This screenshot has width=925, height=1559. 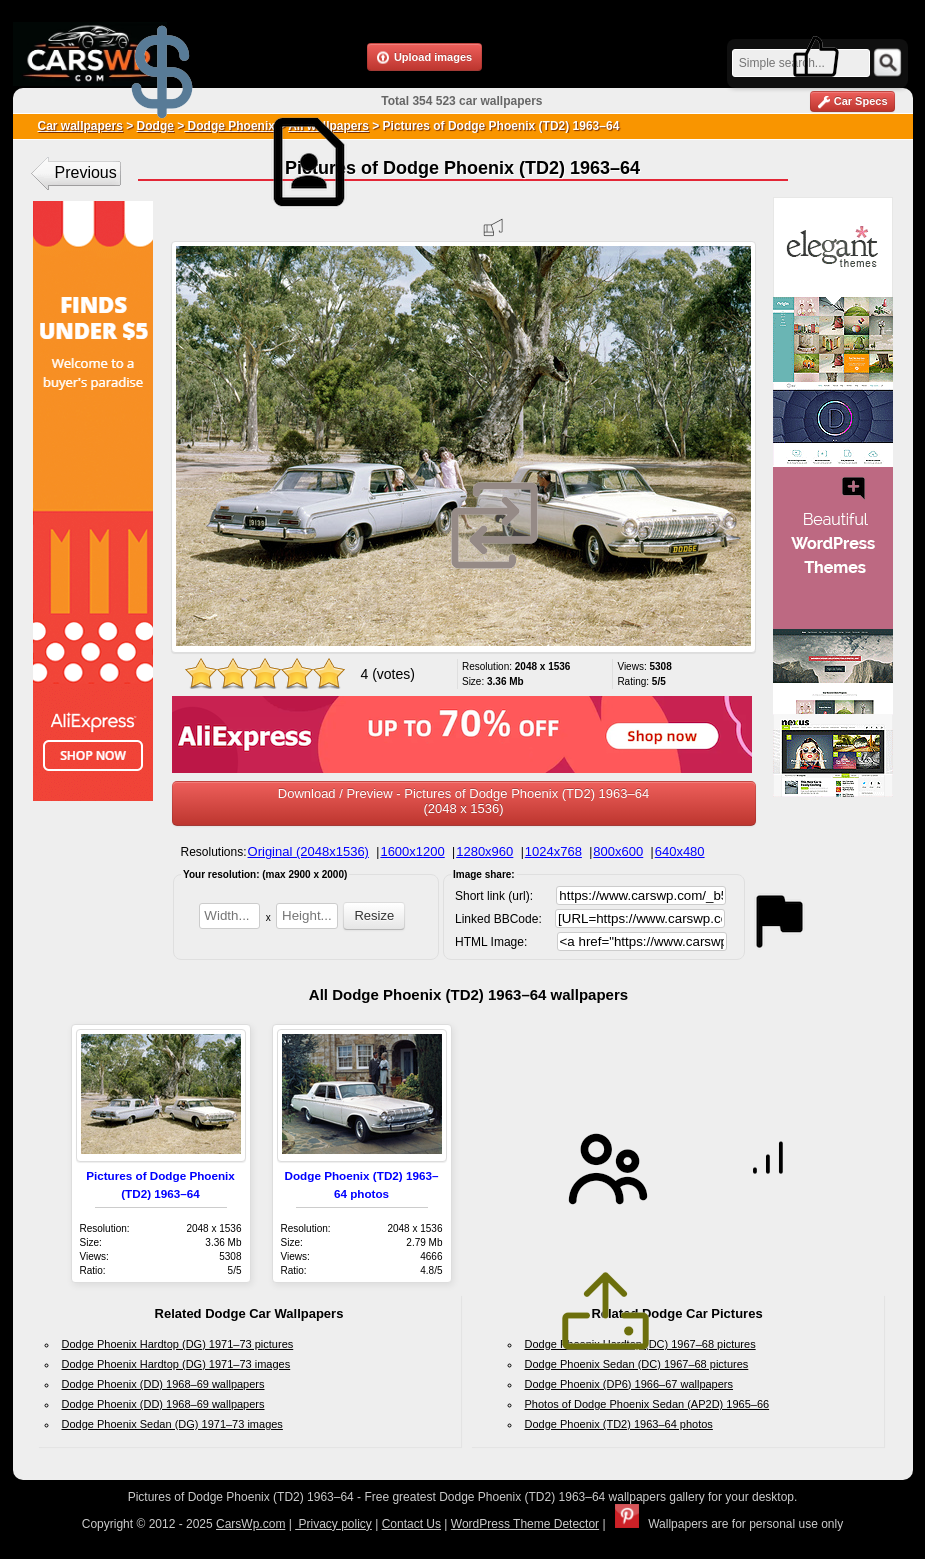 I want to click on view contacts or friends list, so click(x=608, y=1169).